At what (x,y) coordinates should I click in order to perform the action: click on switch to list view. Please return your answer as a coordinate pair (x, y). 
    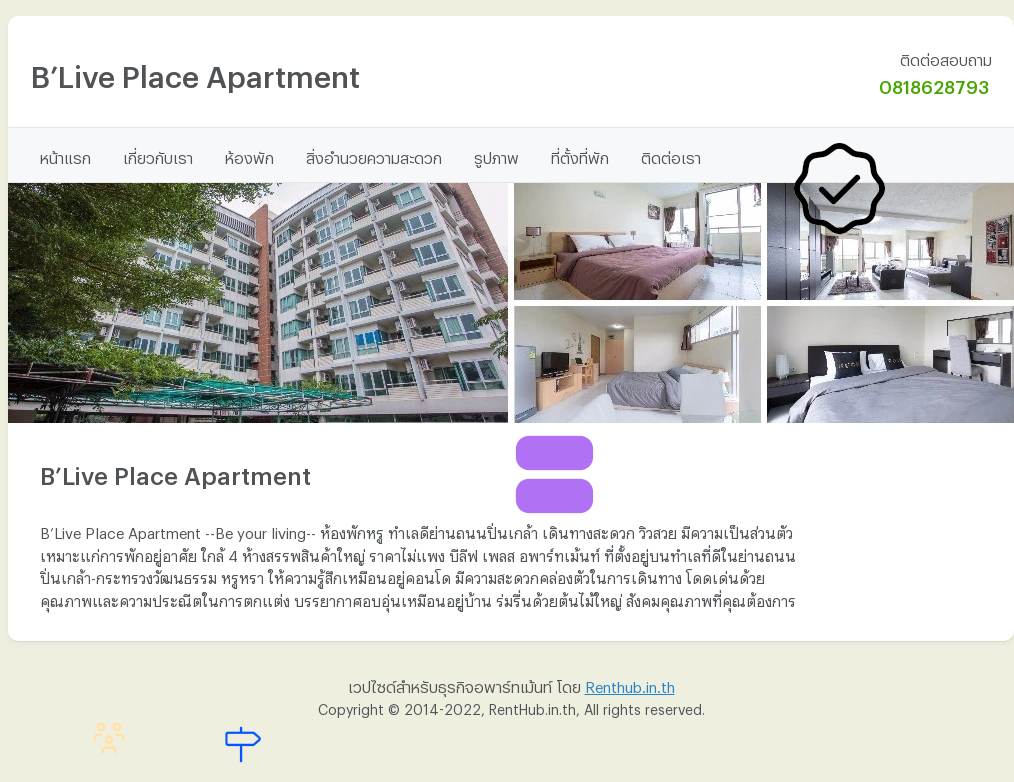
    Looking at the image, I should click on (554, 474).